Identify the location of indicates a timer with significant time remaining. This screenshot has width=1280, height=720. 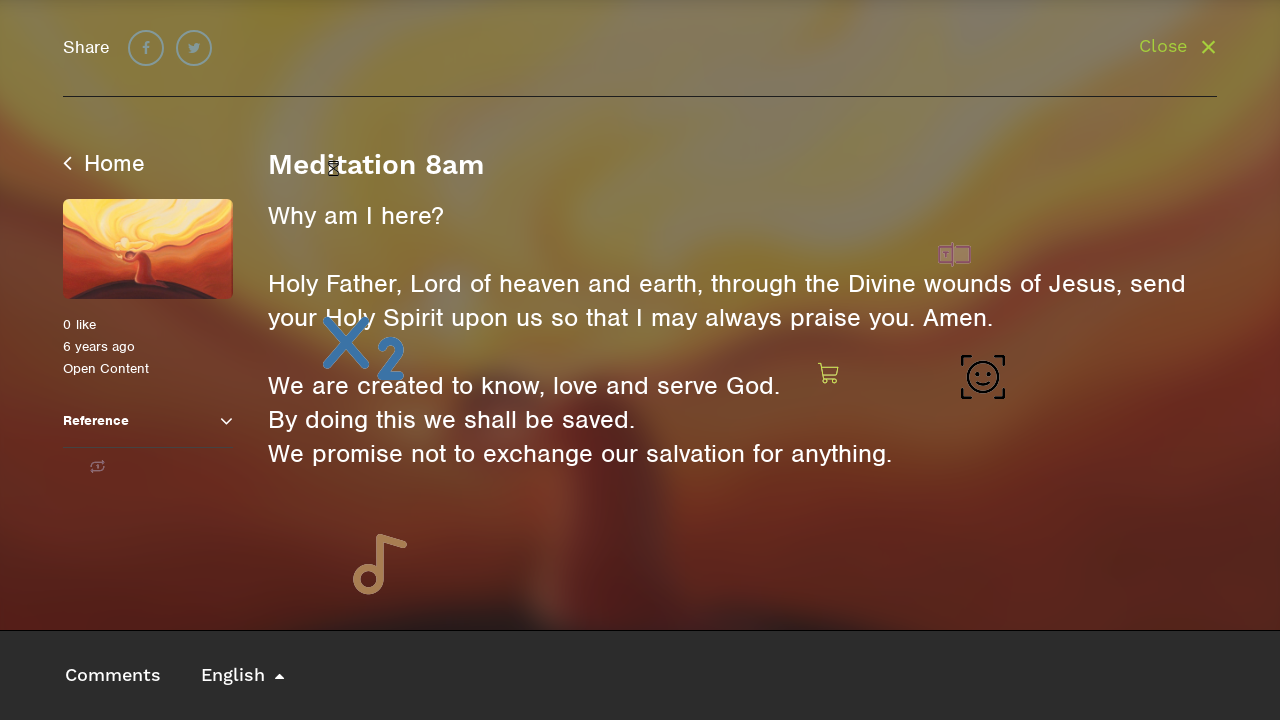
(333, 168).